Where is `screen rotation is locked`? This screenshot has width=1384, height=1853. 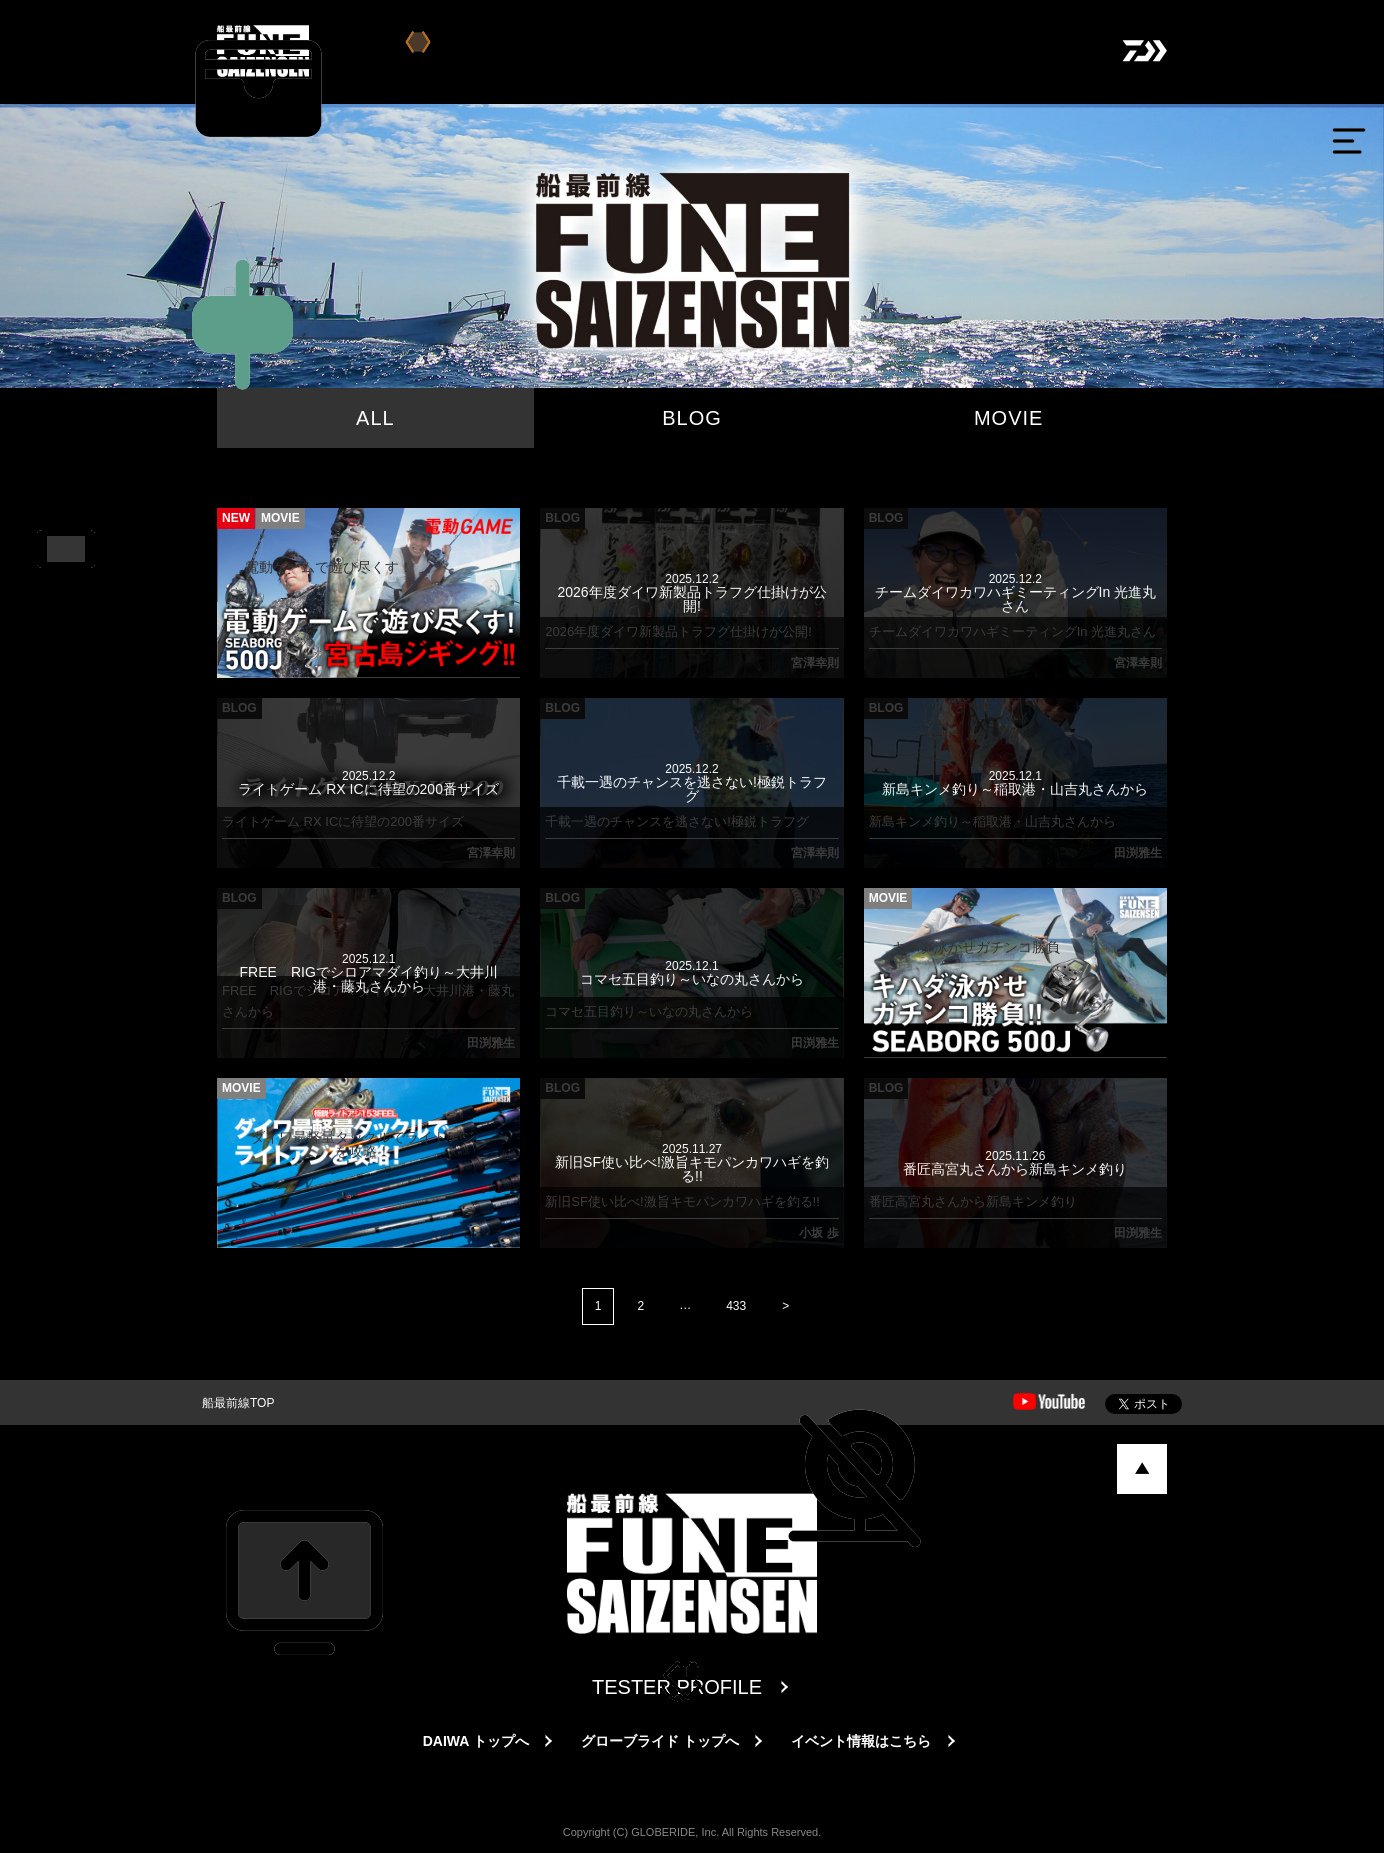
screen rotation is locked is located at coordinates (682, 1680).